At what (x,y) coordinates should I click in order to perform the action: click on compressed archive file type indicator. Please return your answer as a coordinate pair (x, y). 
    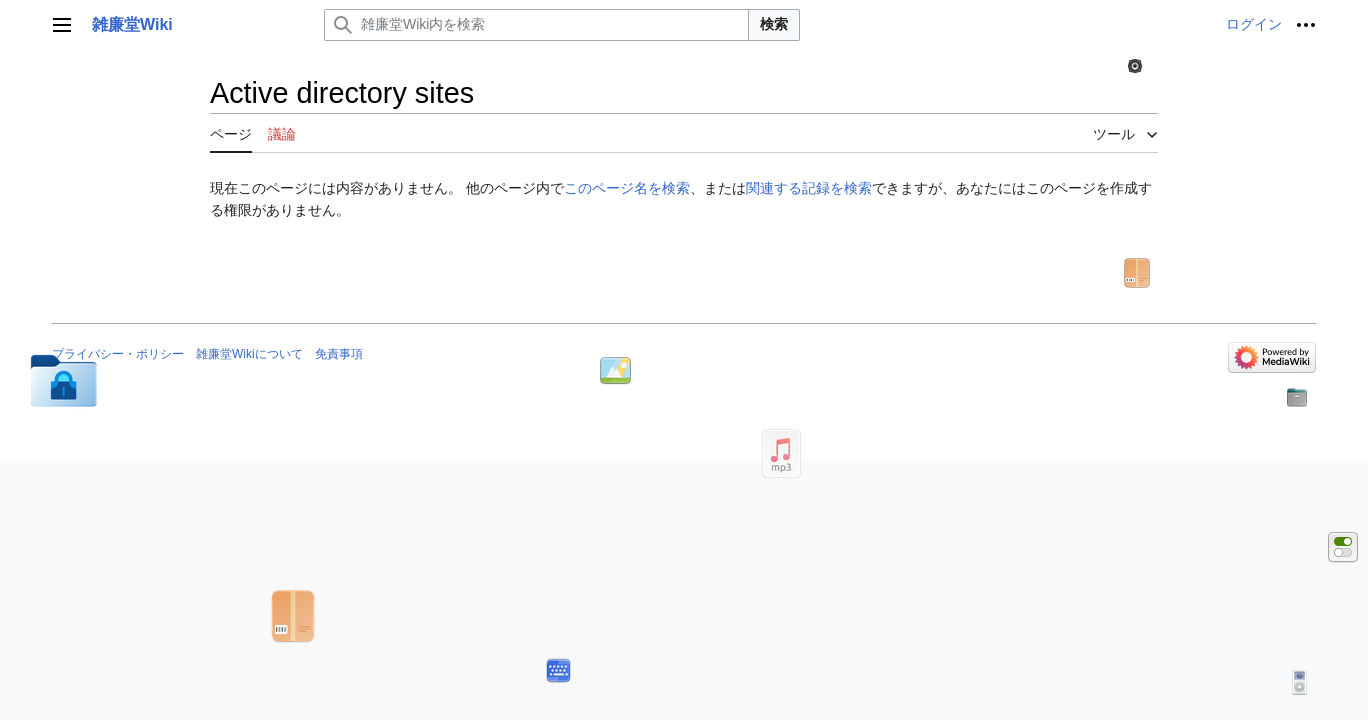
    Looking at the image, I should click on (293, 616).